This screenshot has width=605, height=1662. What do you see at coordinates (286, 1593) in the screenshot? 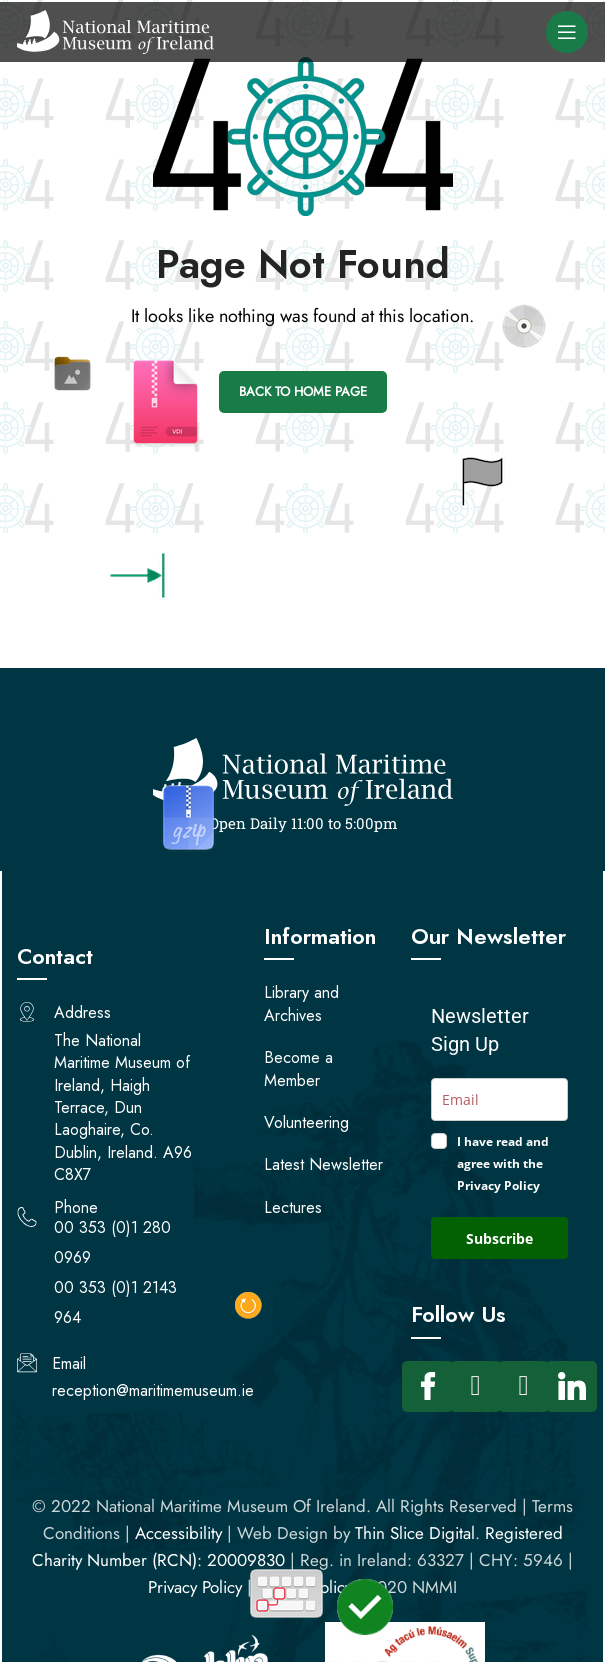
I see `access keyboard shortcut settings` at bounding box center [286, 1593].